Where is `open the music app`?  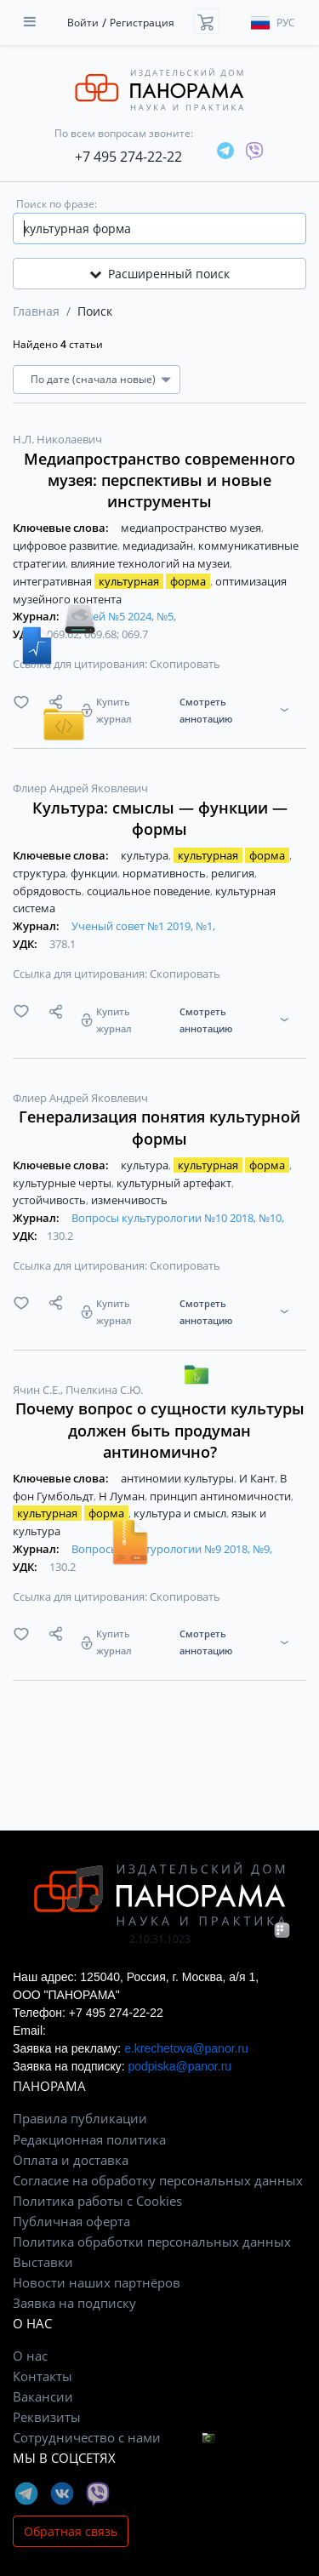 open the music app is located at coordinates (85, 1888).